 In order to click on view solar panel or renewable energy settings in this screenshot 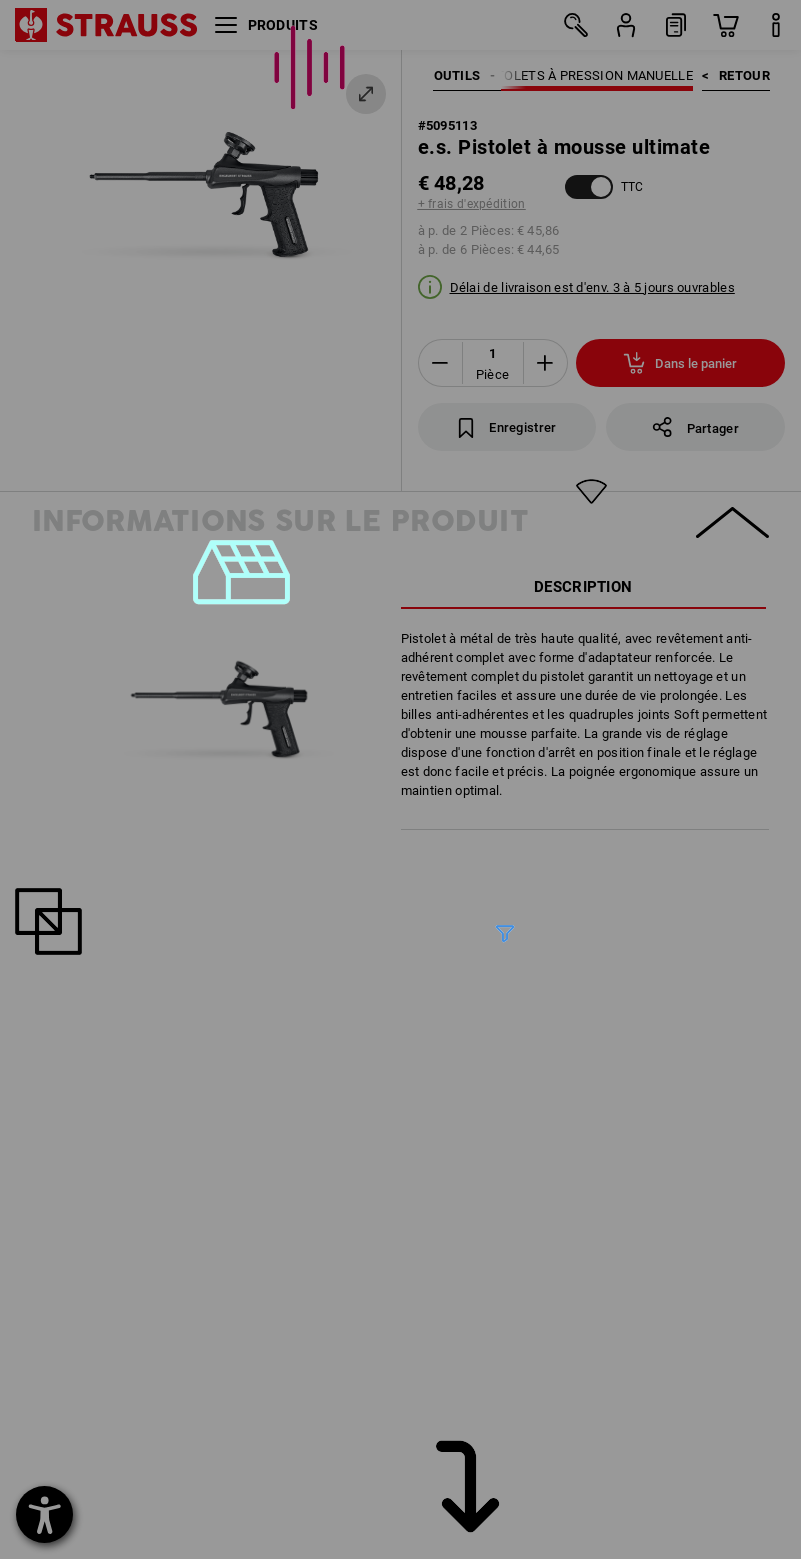, I will do `click(241, 575)`.